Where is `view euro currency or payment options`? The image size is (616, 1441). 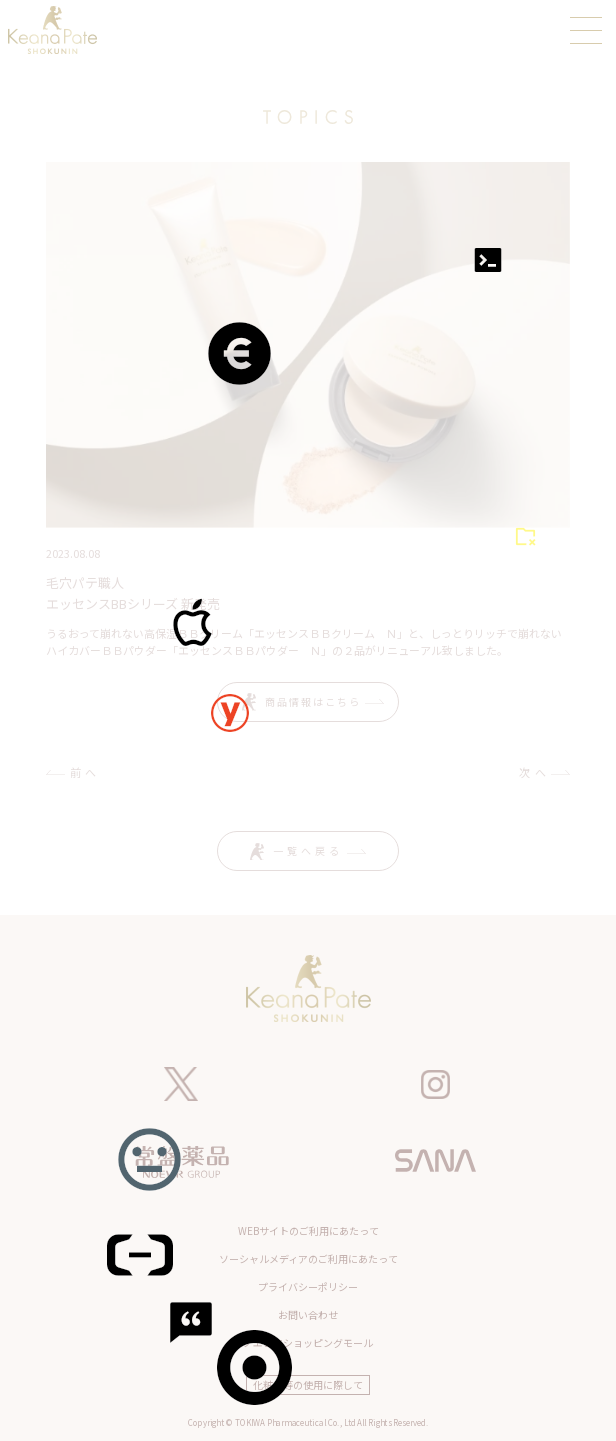 view euro currency or payment options is located at coordinates (239, 353).